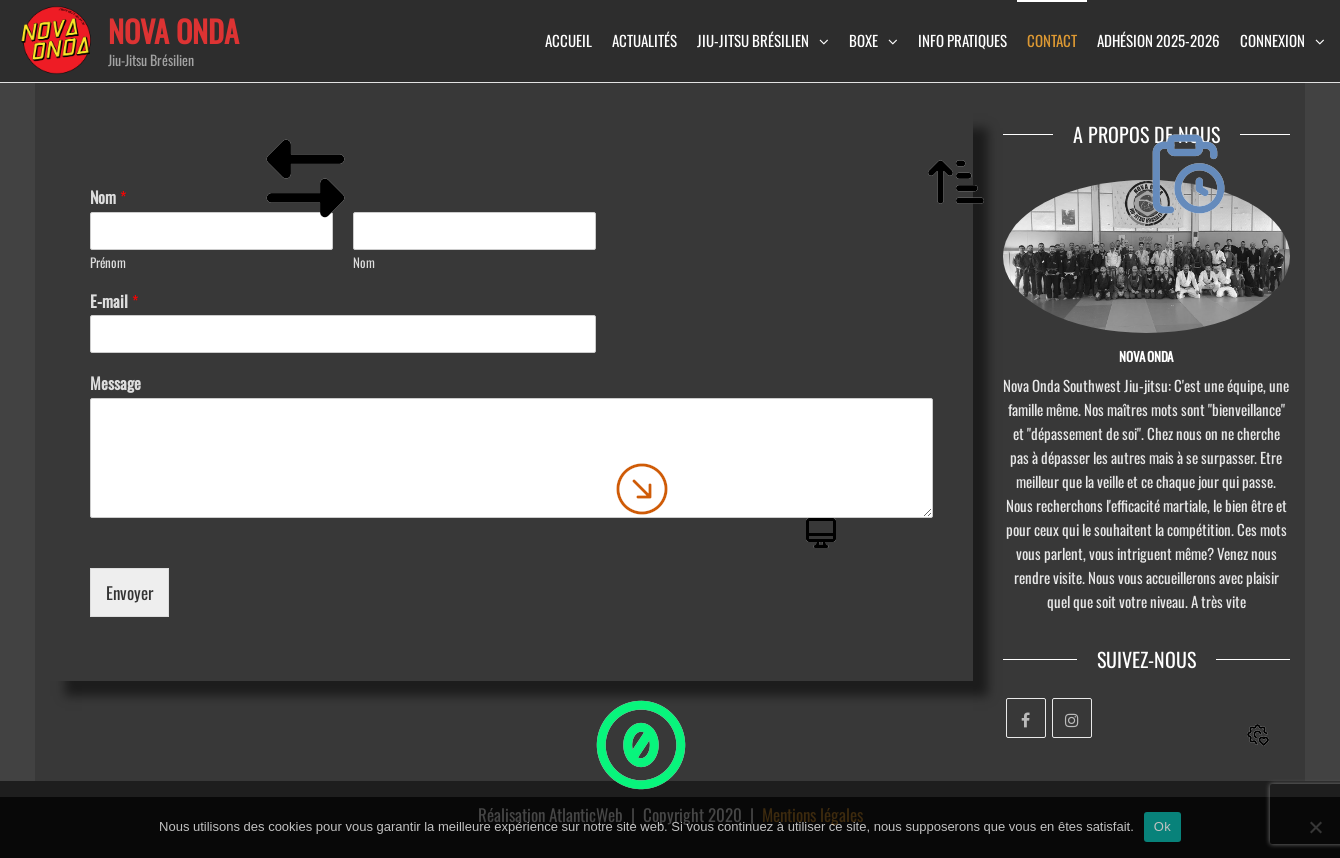  What do you see at coordinates (305, 178) in the screenshot?
I see `resize or adjust width horizontally` at bounding box center [305, 178].